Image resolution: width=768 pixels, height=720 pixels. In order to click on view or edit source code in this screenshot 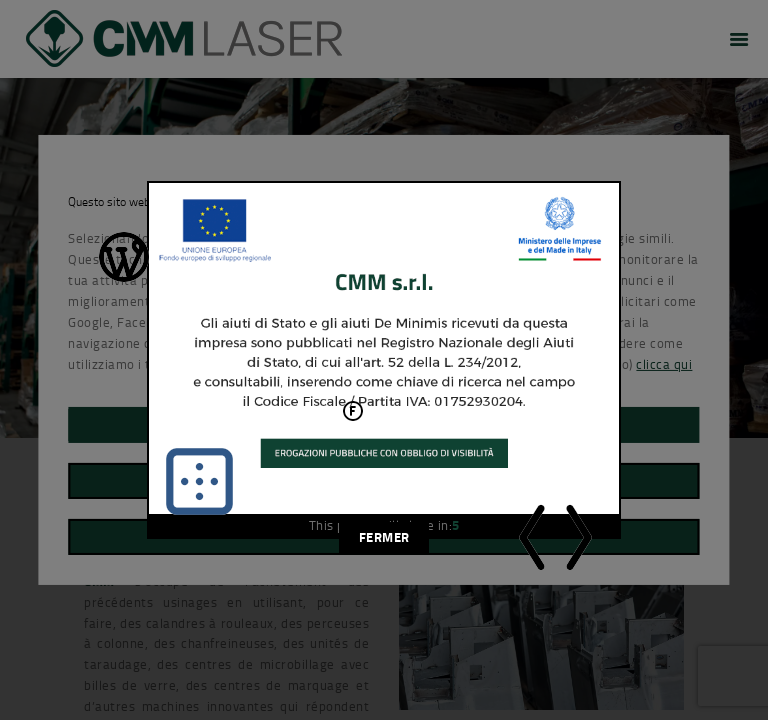, I will do `click(555, 537)`.